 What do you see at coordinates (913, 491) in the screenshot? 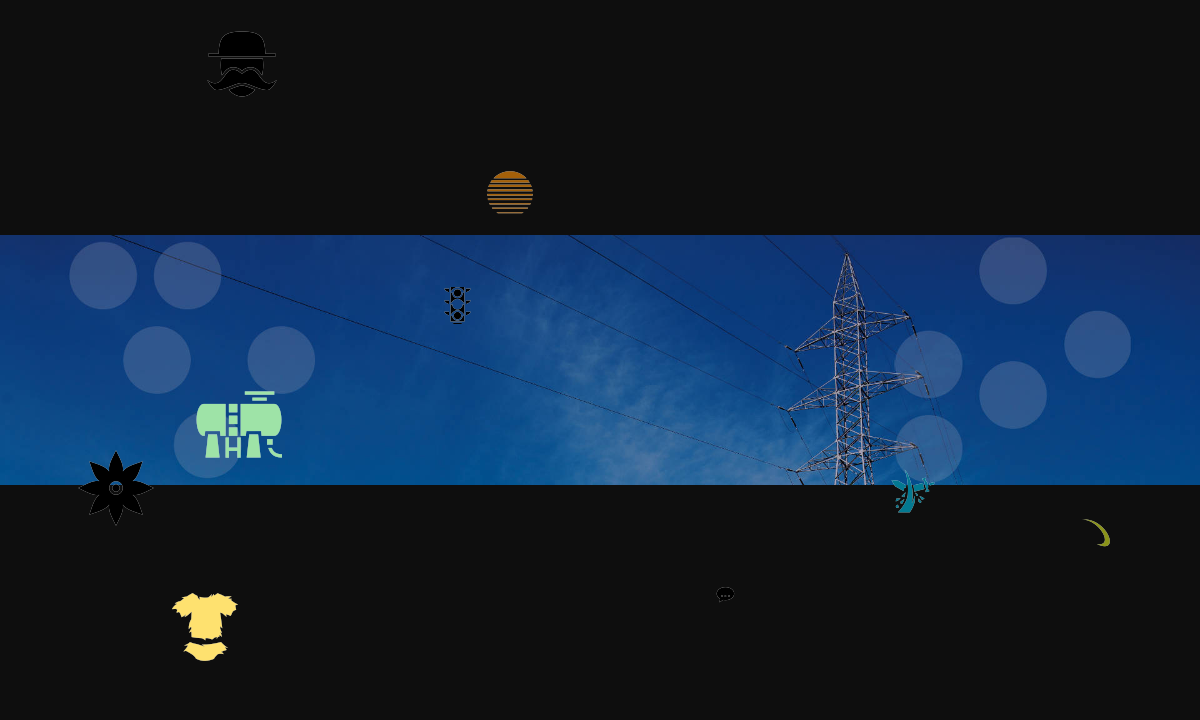
I see `indicates a broken or damaged weapon` at bounding box center [913, 491].